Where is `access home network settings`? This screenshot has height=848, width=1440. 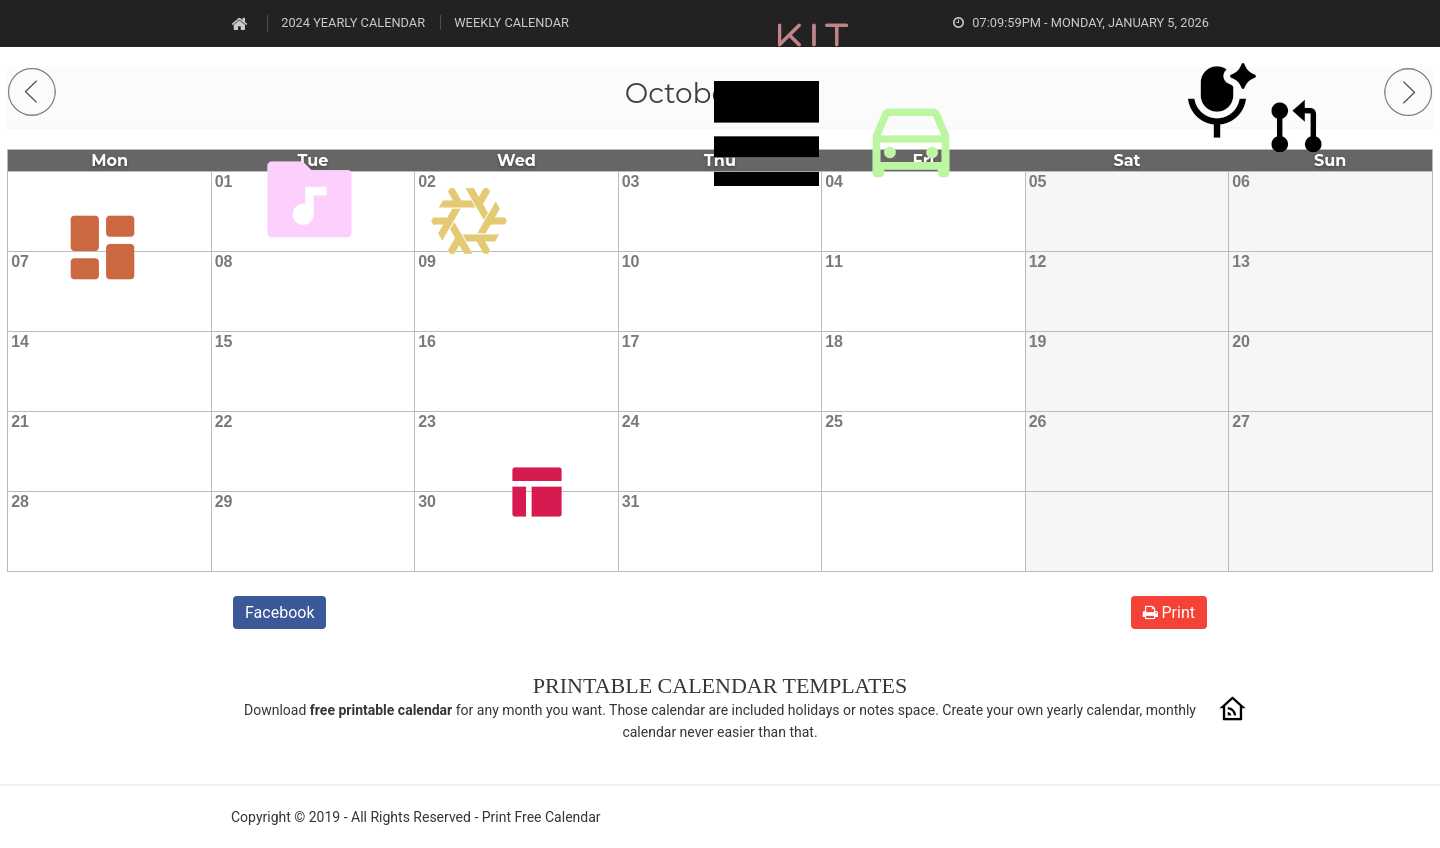
access home network settings is located at coordinates (1232, 709).